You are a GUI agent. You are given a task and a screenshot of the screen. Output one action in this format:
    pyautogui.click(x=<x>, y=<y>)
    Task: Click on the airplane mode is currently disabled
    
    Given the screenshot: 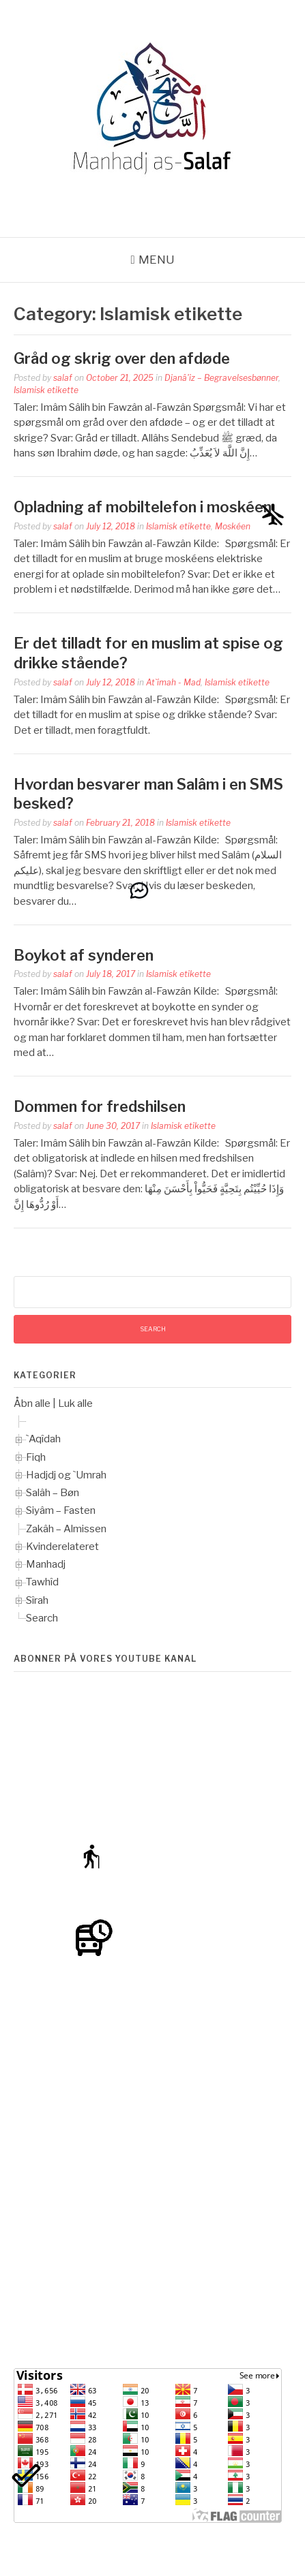 What is the action you would take?
    pyautogui.click(x=273, y=514)
    